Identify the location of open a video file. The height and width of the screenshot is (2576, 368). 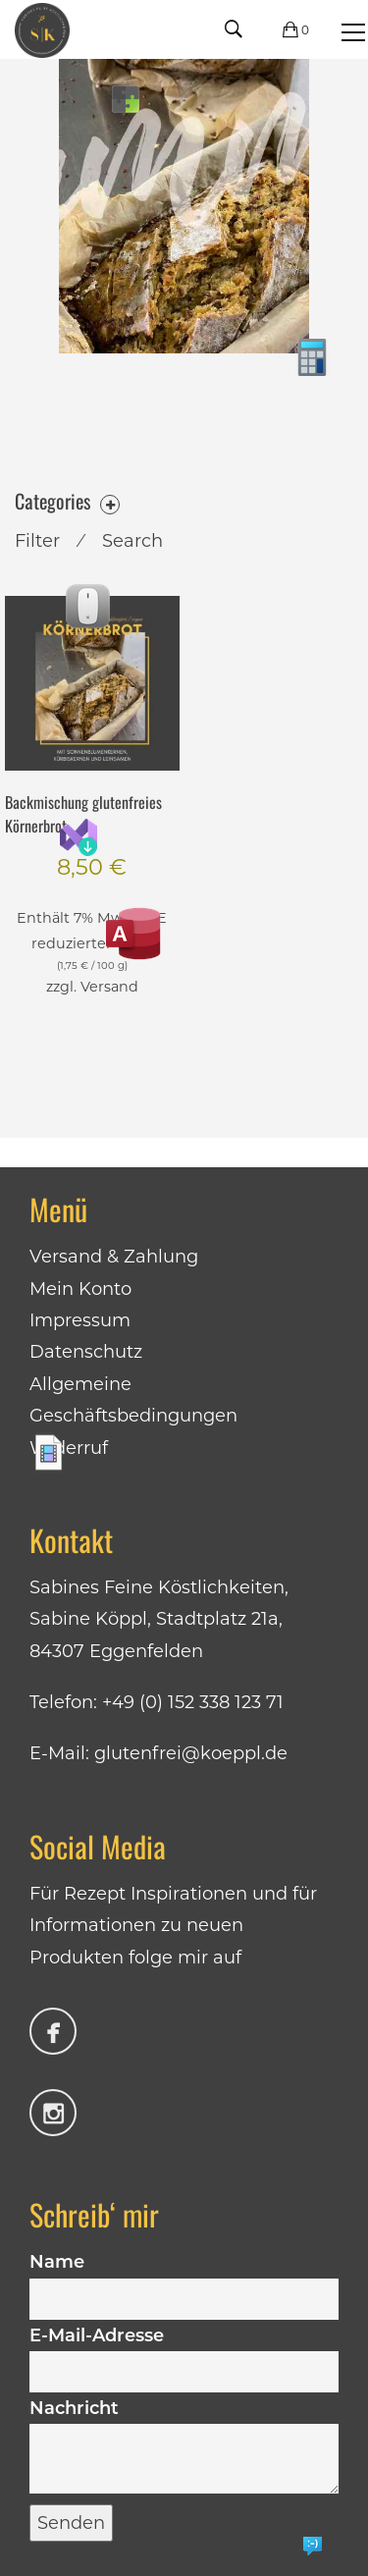
(48, 1452).